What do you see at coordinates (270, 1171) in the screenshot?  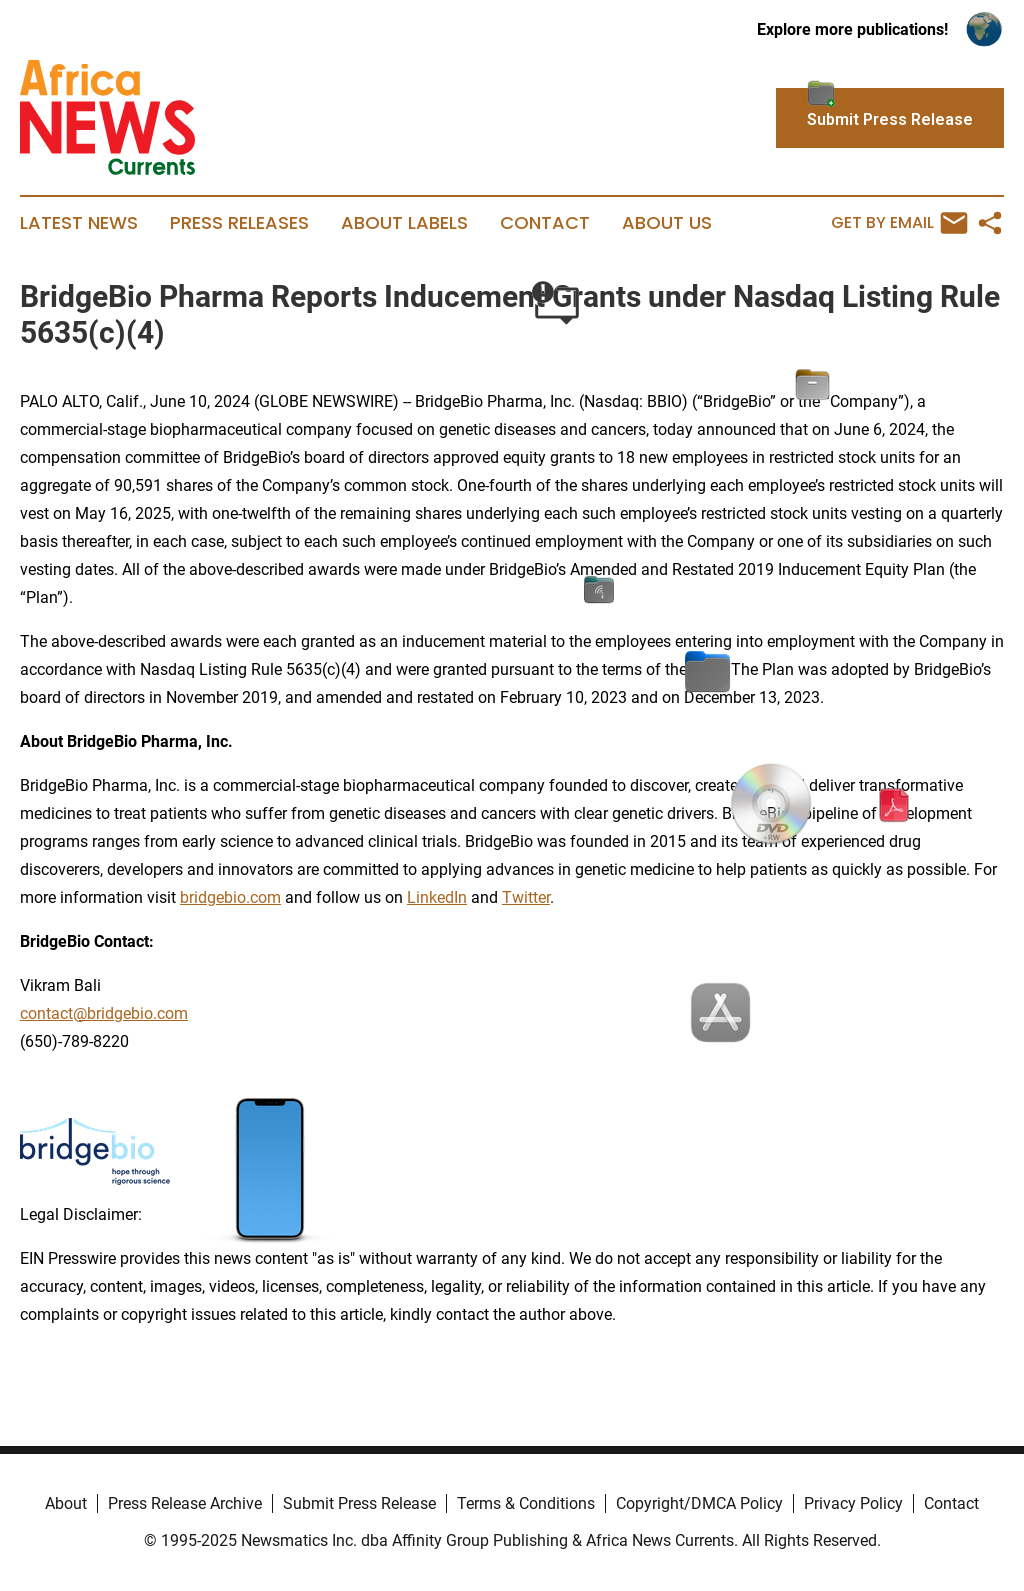 I see `indicates a connected iPhone 12 Pro Max device` at bounding box center [270, 1171].